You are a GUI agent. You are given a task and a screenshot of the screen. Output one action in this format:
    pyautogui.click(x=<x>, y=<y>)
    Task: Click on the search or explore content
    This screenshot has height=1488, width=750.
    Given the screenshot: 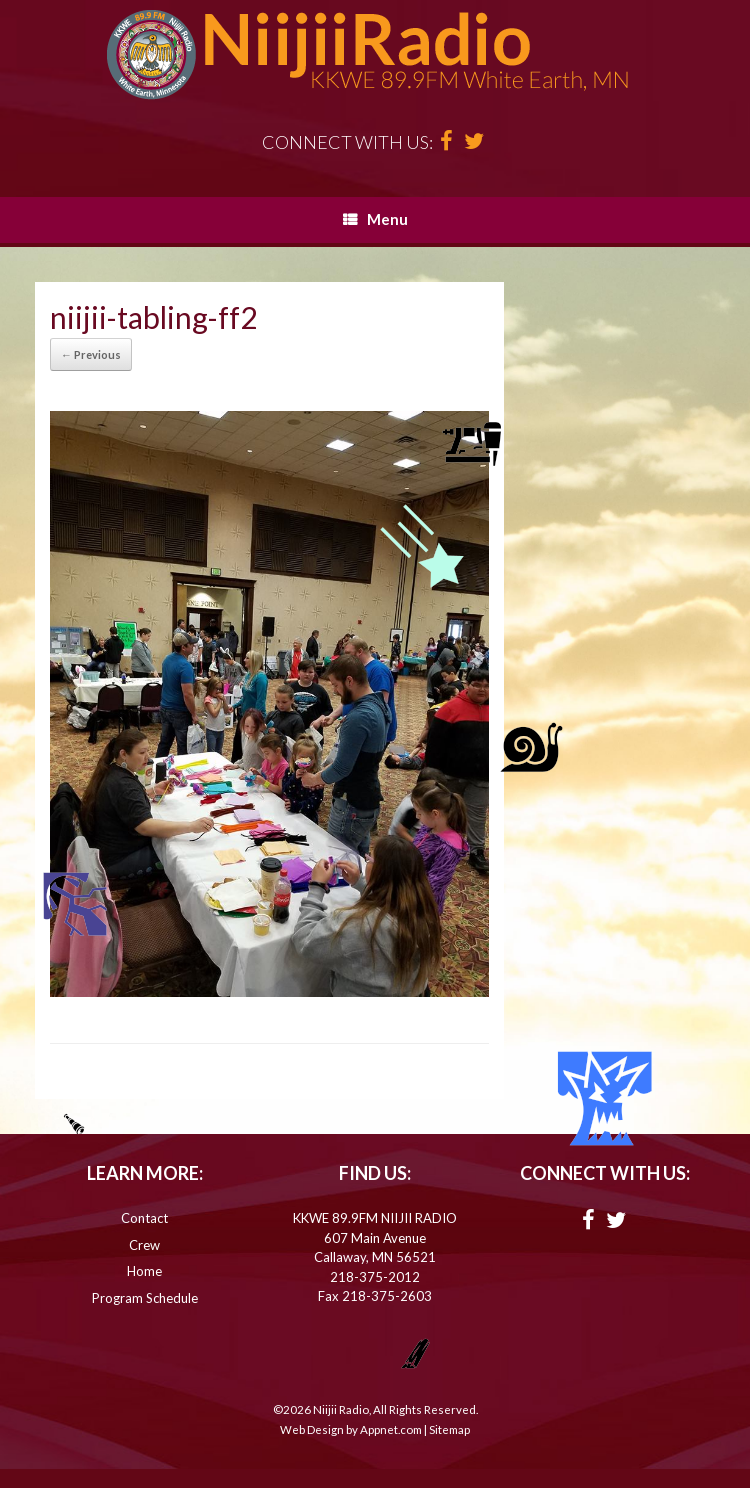 What is the action you would take?
    pyautogui.click(x=74, y=1124)
    